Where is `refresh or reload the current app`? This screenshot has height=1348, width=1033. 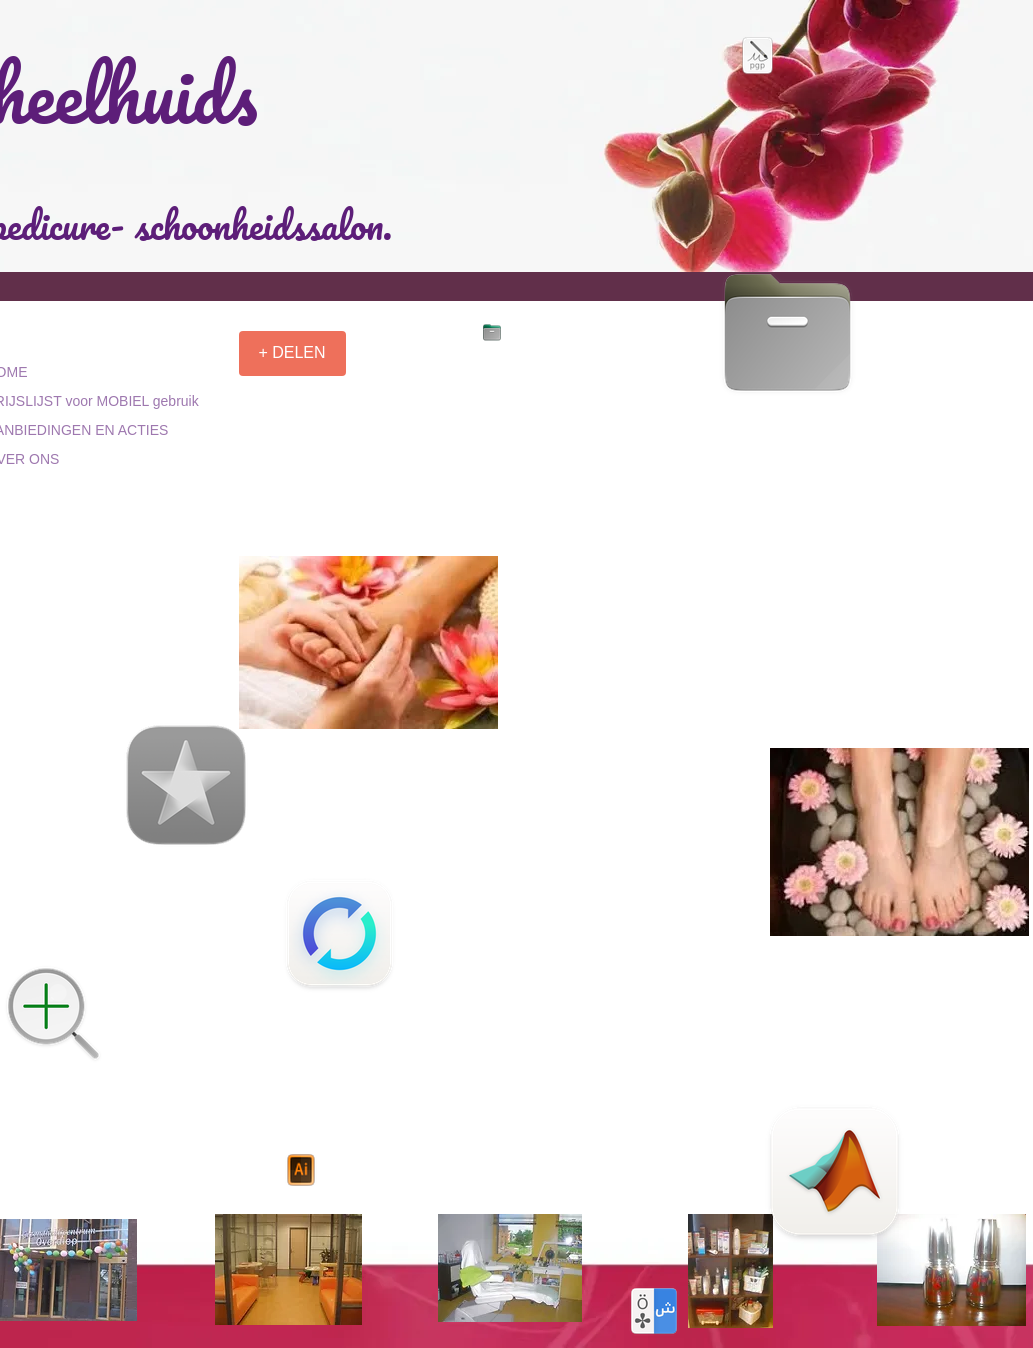 refresh or reload the current app is located at coordinates (339, 933).